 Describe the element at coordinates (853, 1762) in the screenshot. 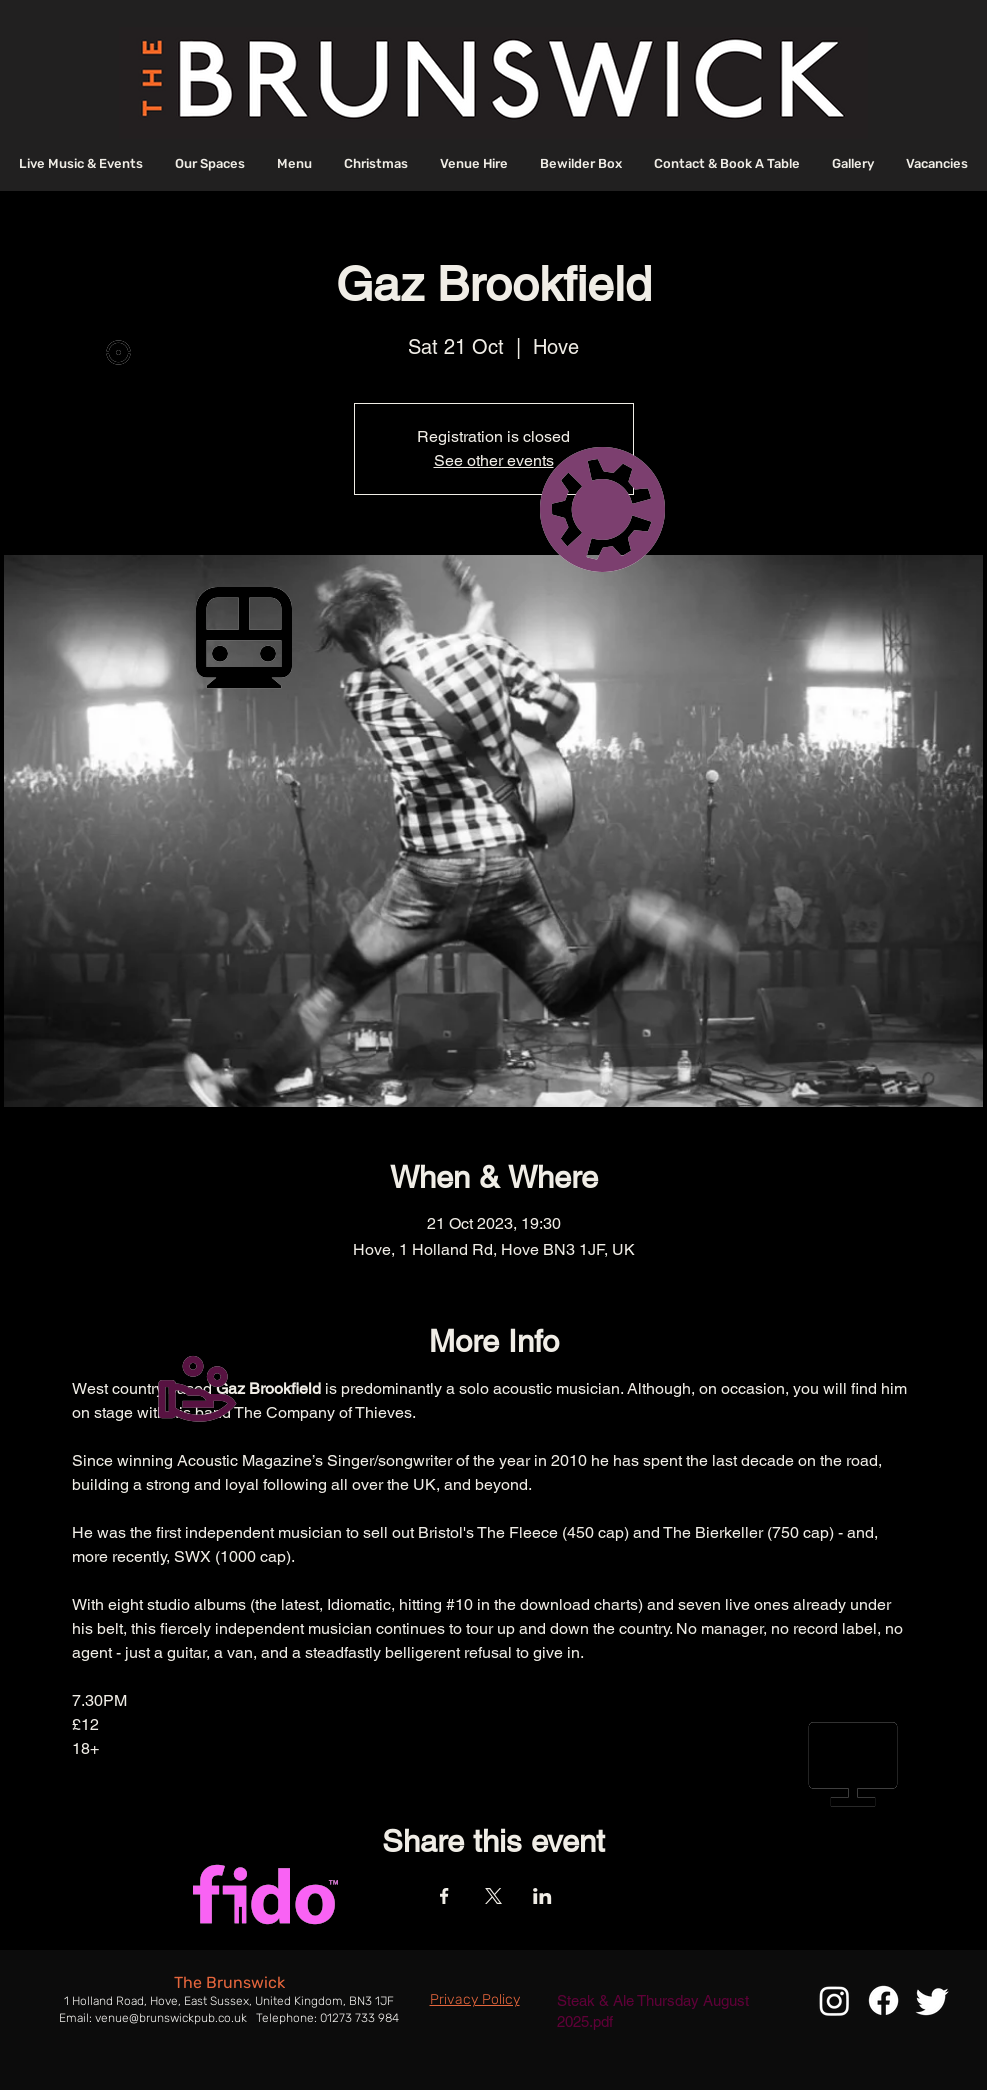

I see `access desktop or computer settings` at that location.